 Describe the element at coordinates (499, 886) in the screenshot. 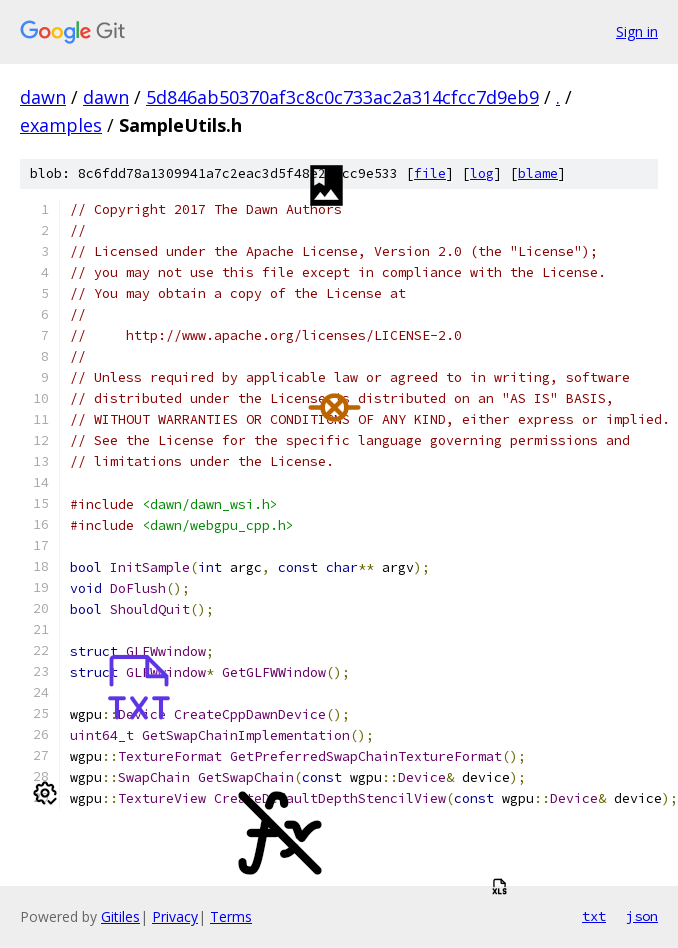

I see `indicates an Excel spreadsheet file` at that location.